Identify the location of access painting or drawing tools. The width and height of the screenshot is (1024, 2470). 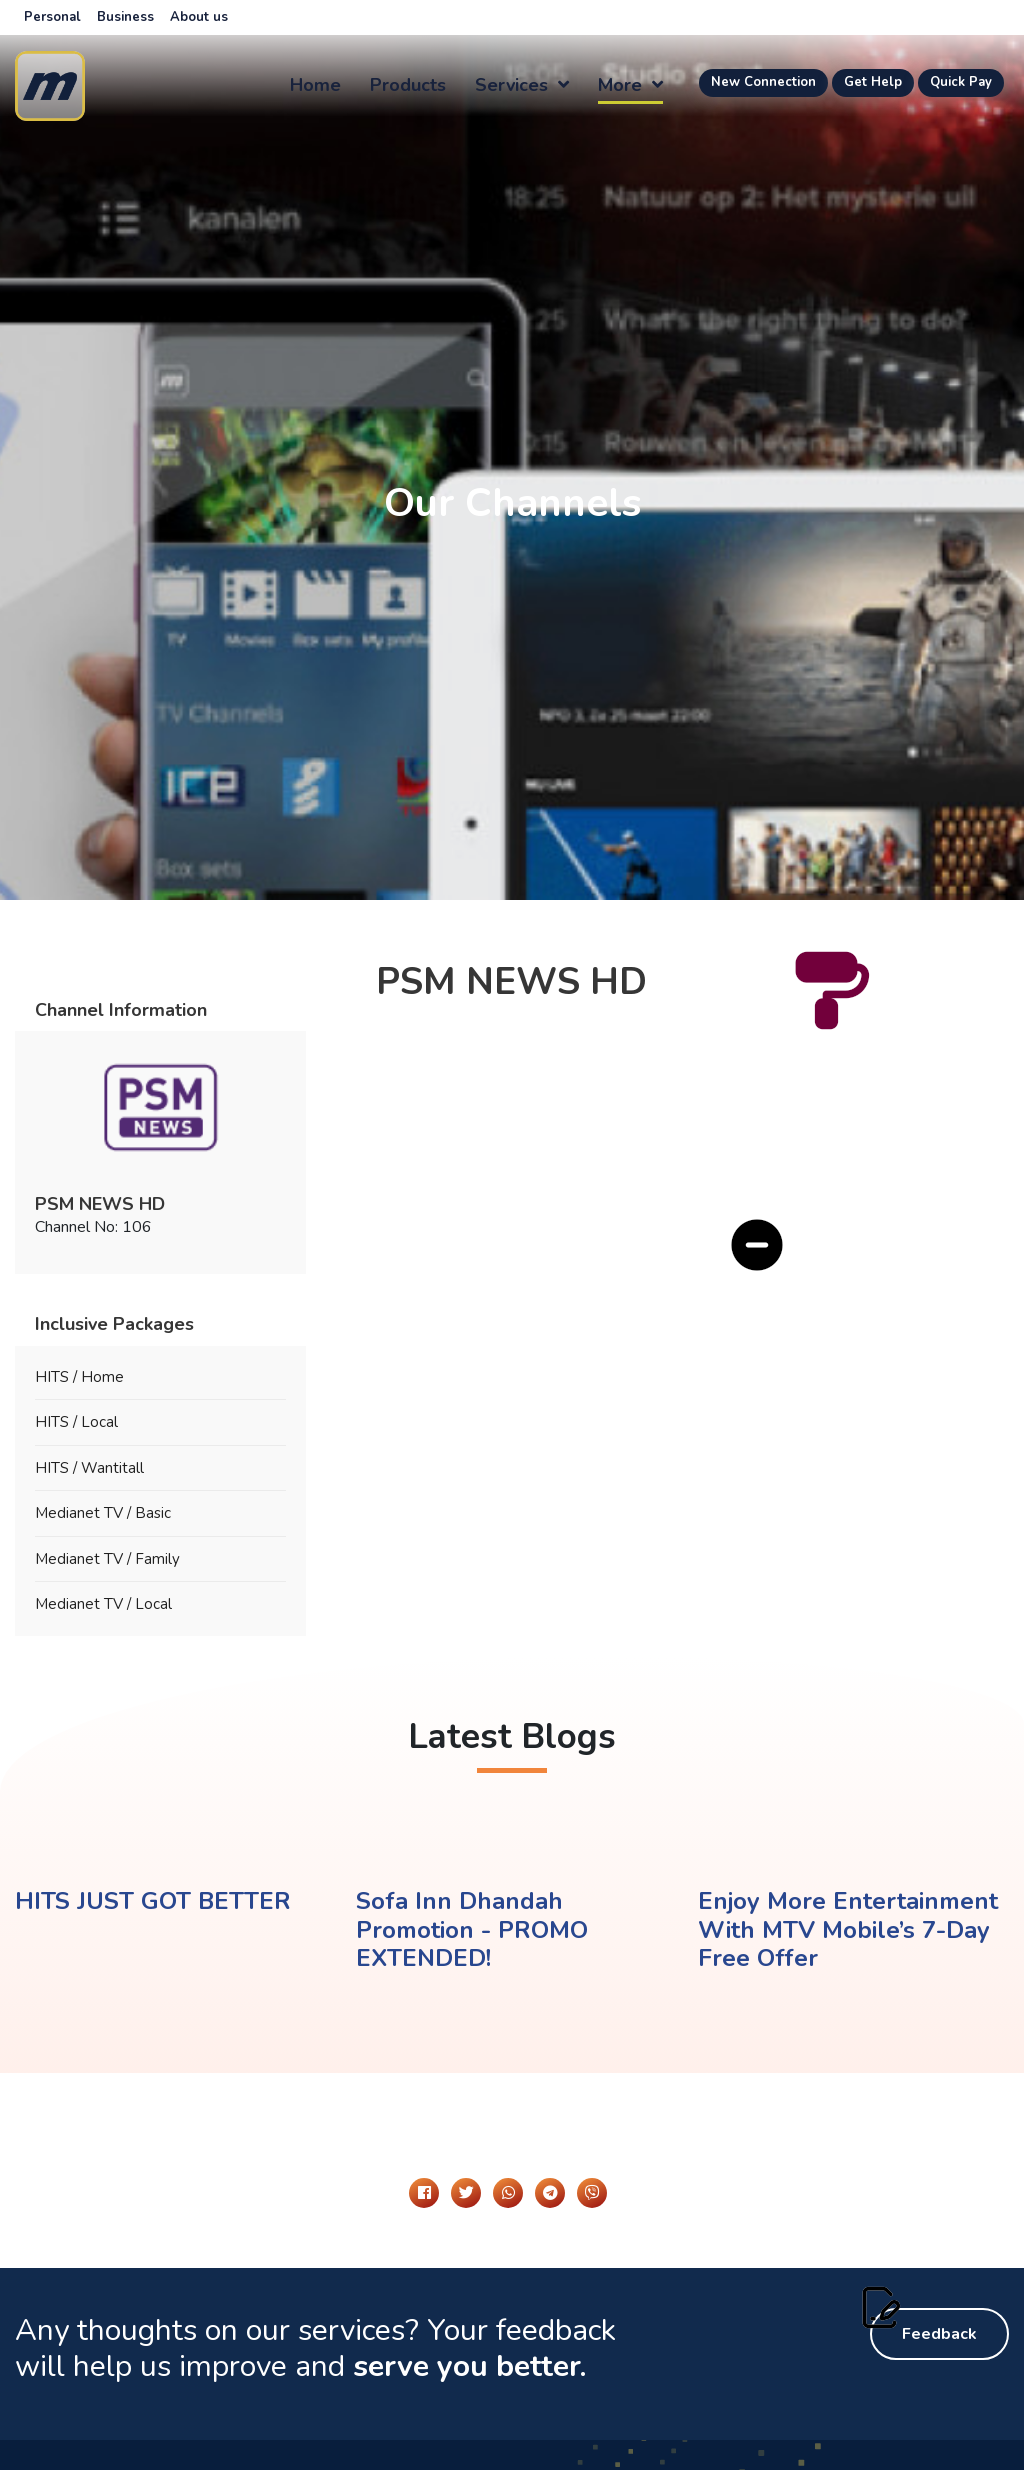
(826, 990).